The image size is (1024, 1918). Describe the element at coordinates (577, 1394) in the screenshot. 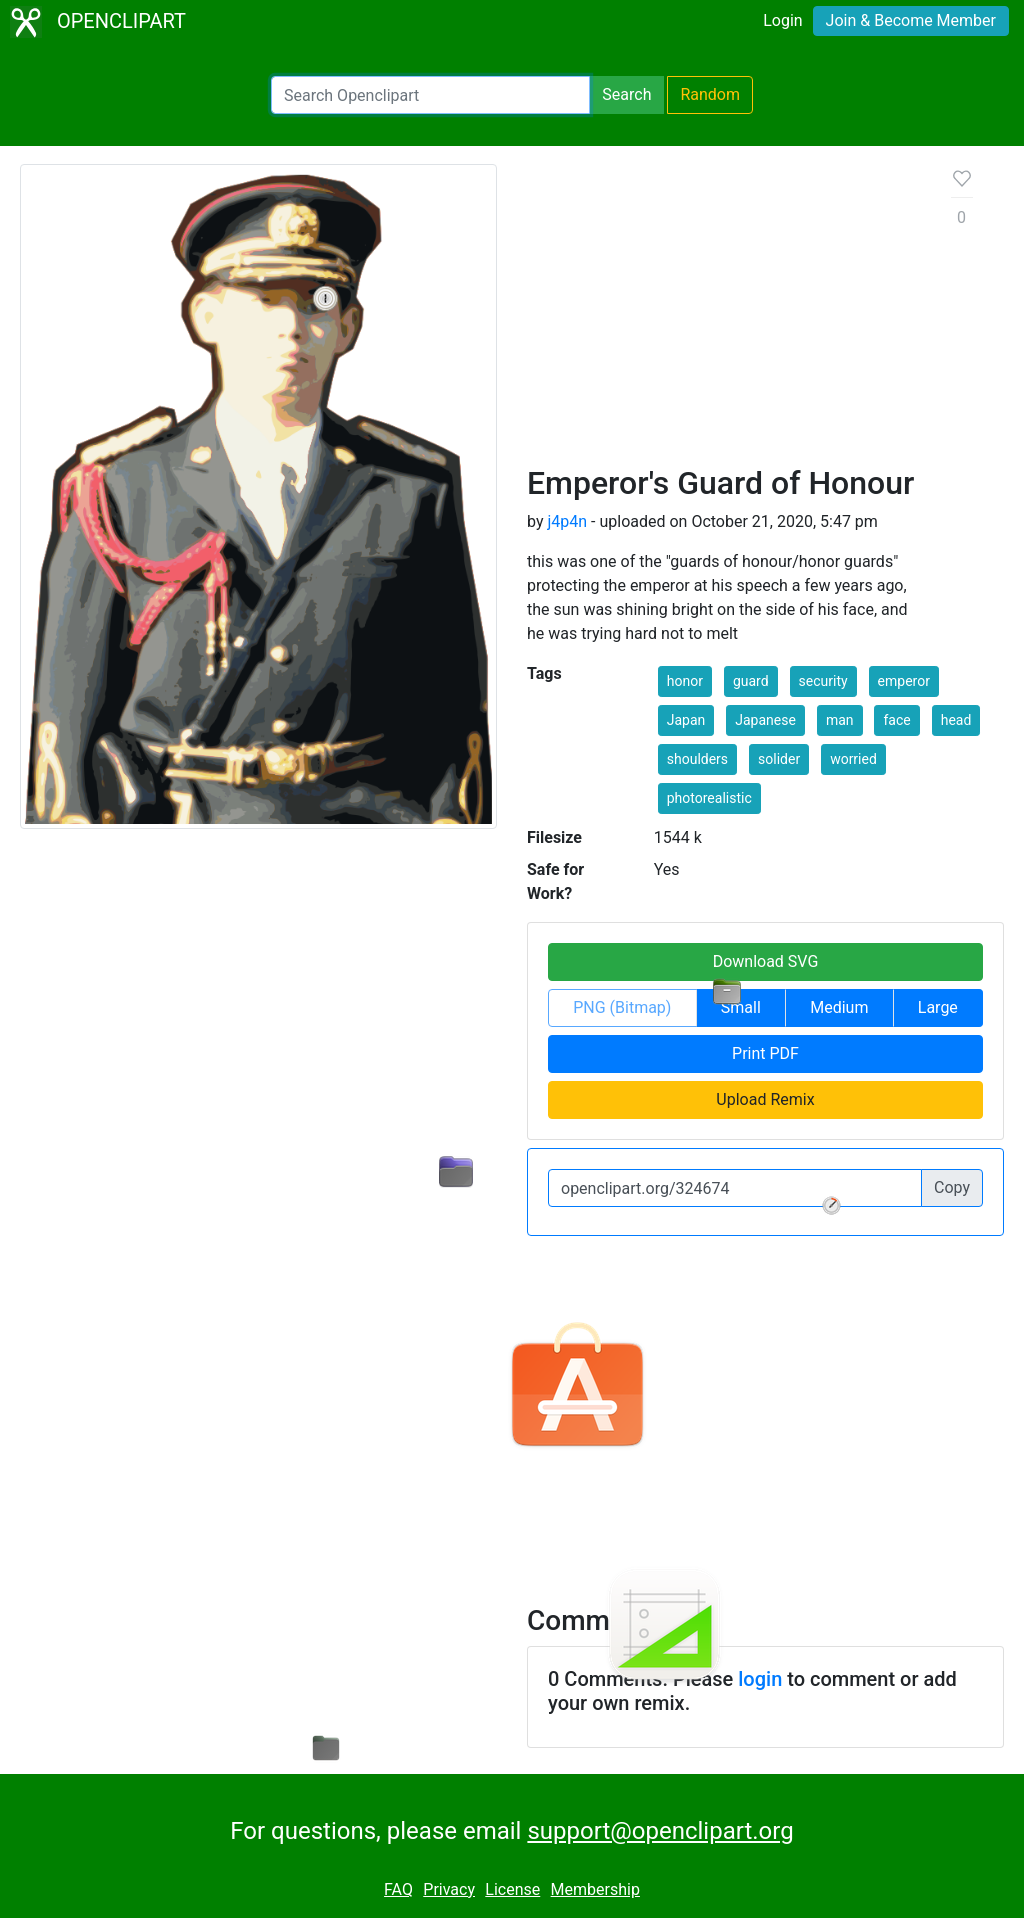

I see `open the software store to browse and install applications` at that location.